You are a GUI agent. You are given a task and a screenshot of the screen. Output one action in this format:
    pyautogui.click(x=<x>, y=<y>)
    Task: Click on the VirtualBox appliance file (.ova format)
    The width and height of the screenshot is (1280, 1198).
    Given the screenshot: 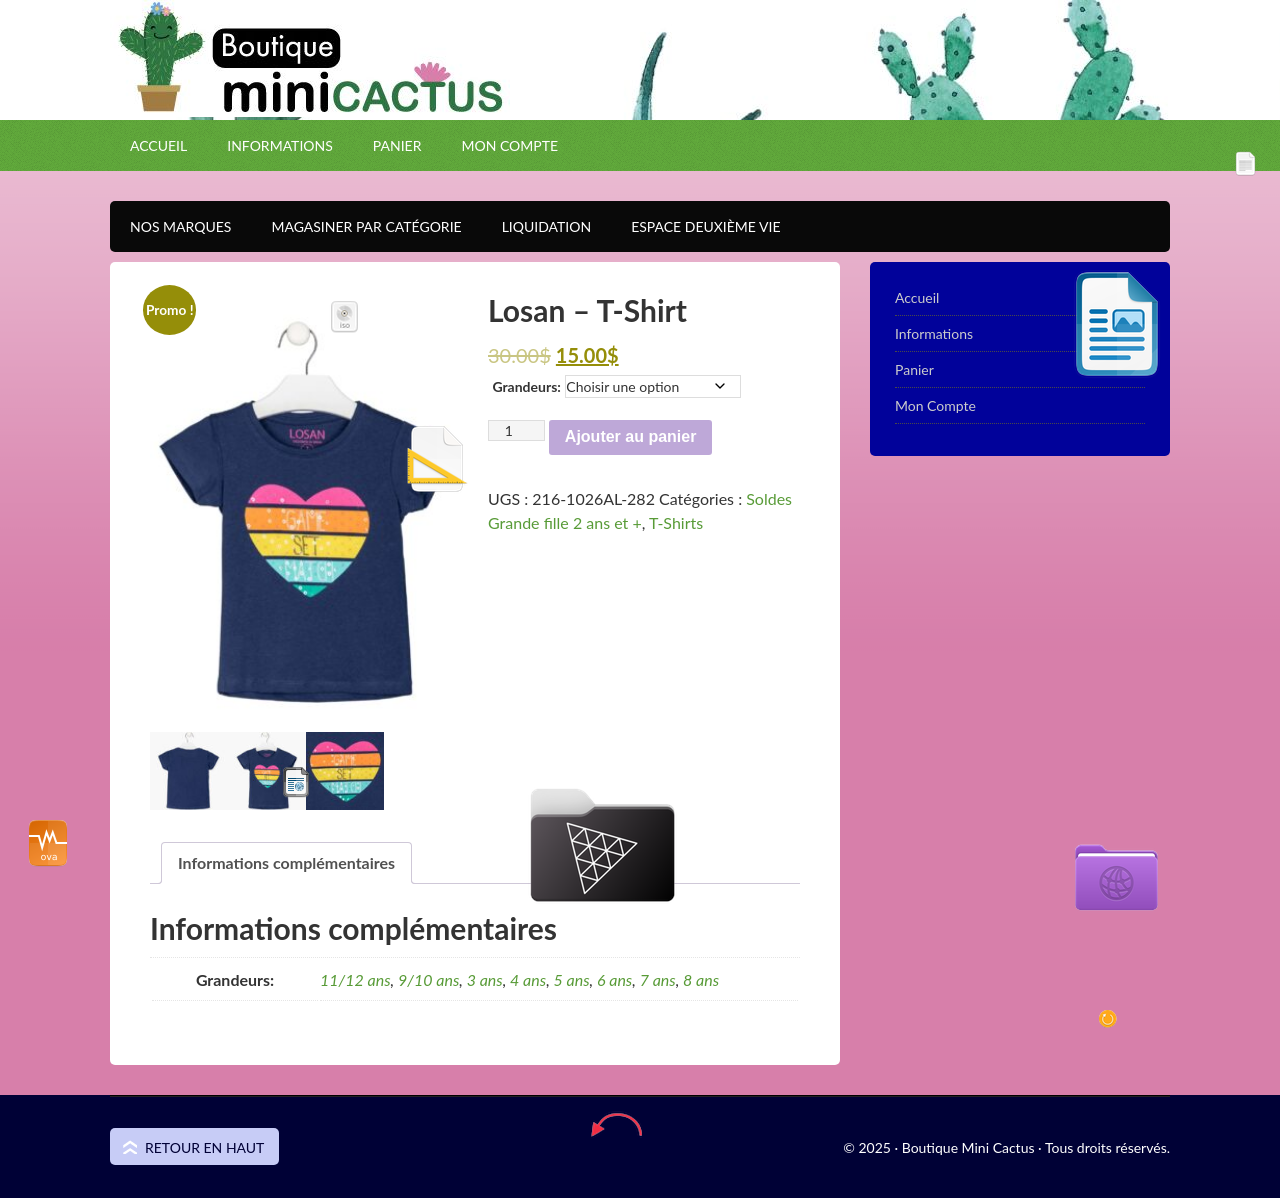 What is the action you would take?
    pyautogui.click(x=48, y=843)
    